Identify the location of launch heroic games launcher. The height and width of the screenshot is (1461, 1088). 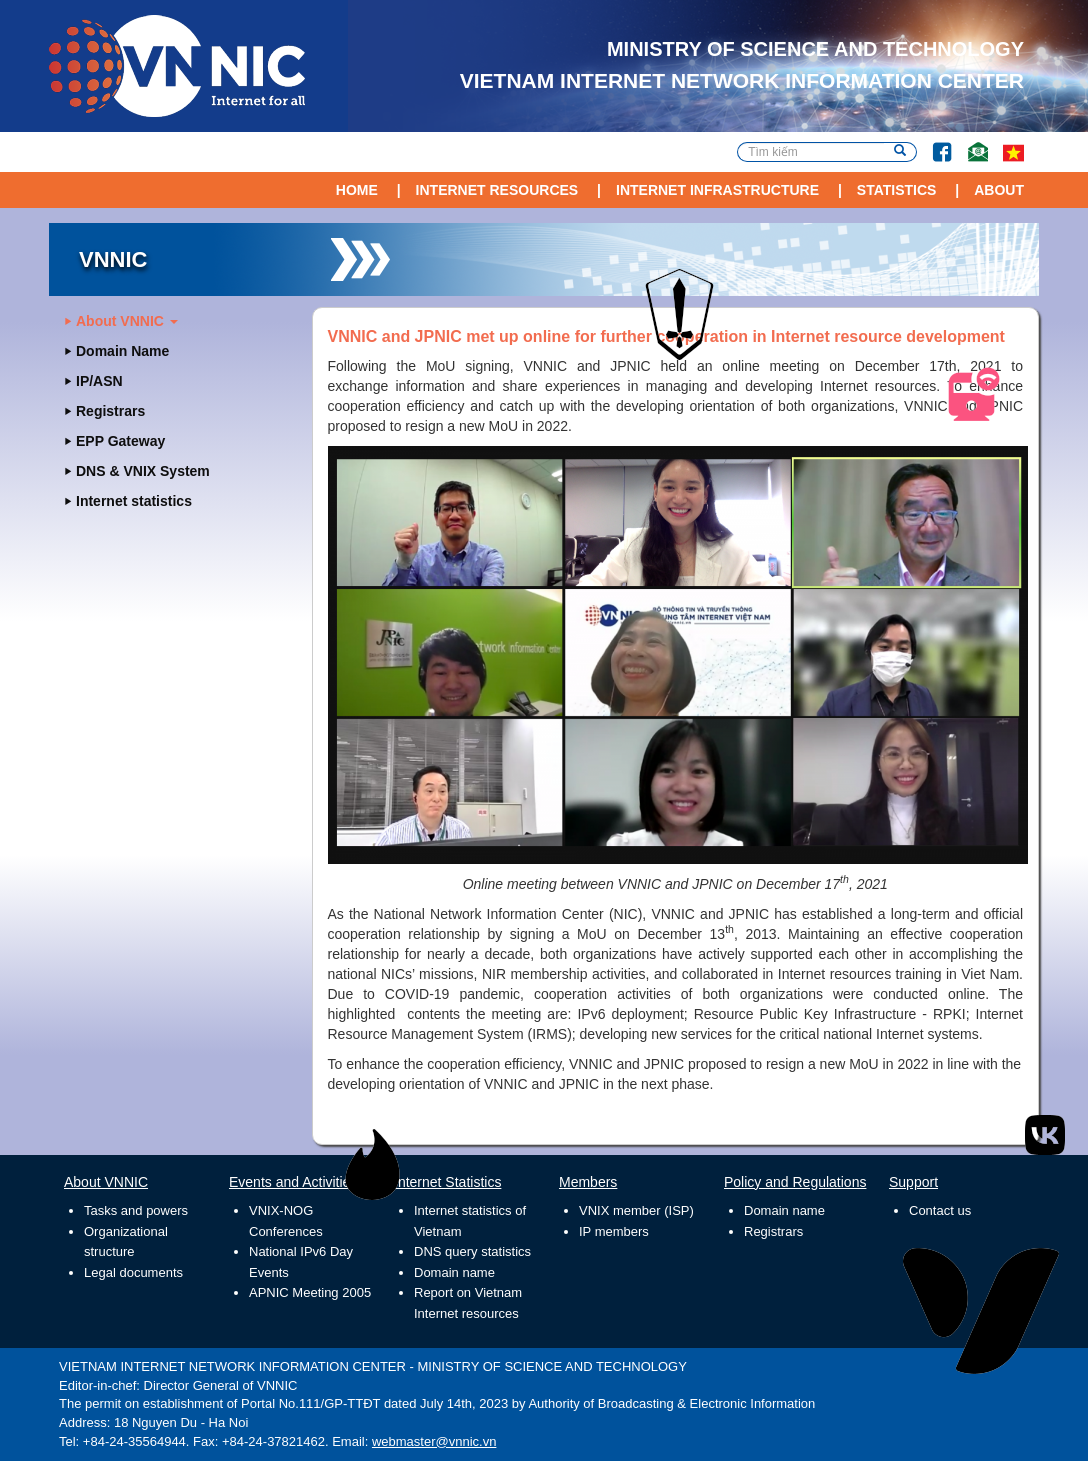
(679, 314).